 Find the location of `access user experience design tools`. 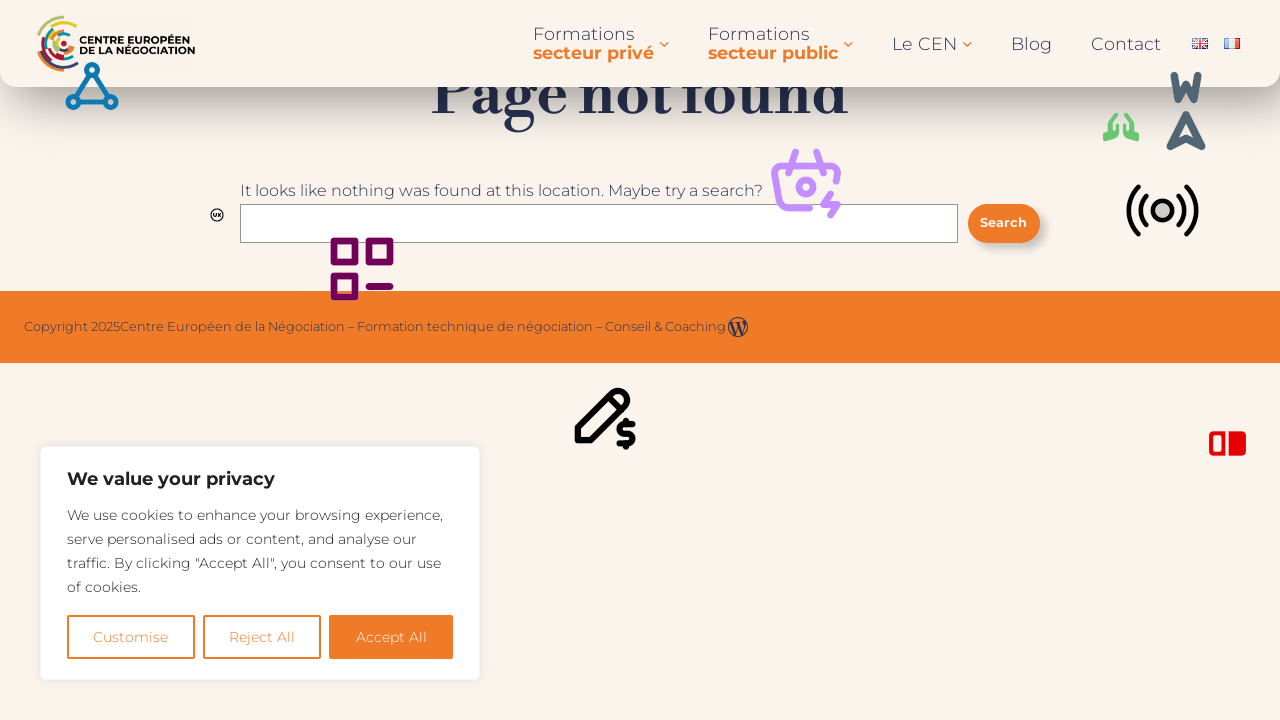

access user experience design tools is located at coordinates (217, 215).